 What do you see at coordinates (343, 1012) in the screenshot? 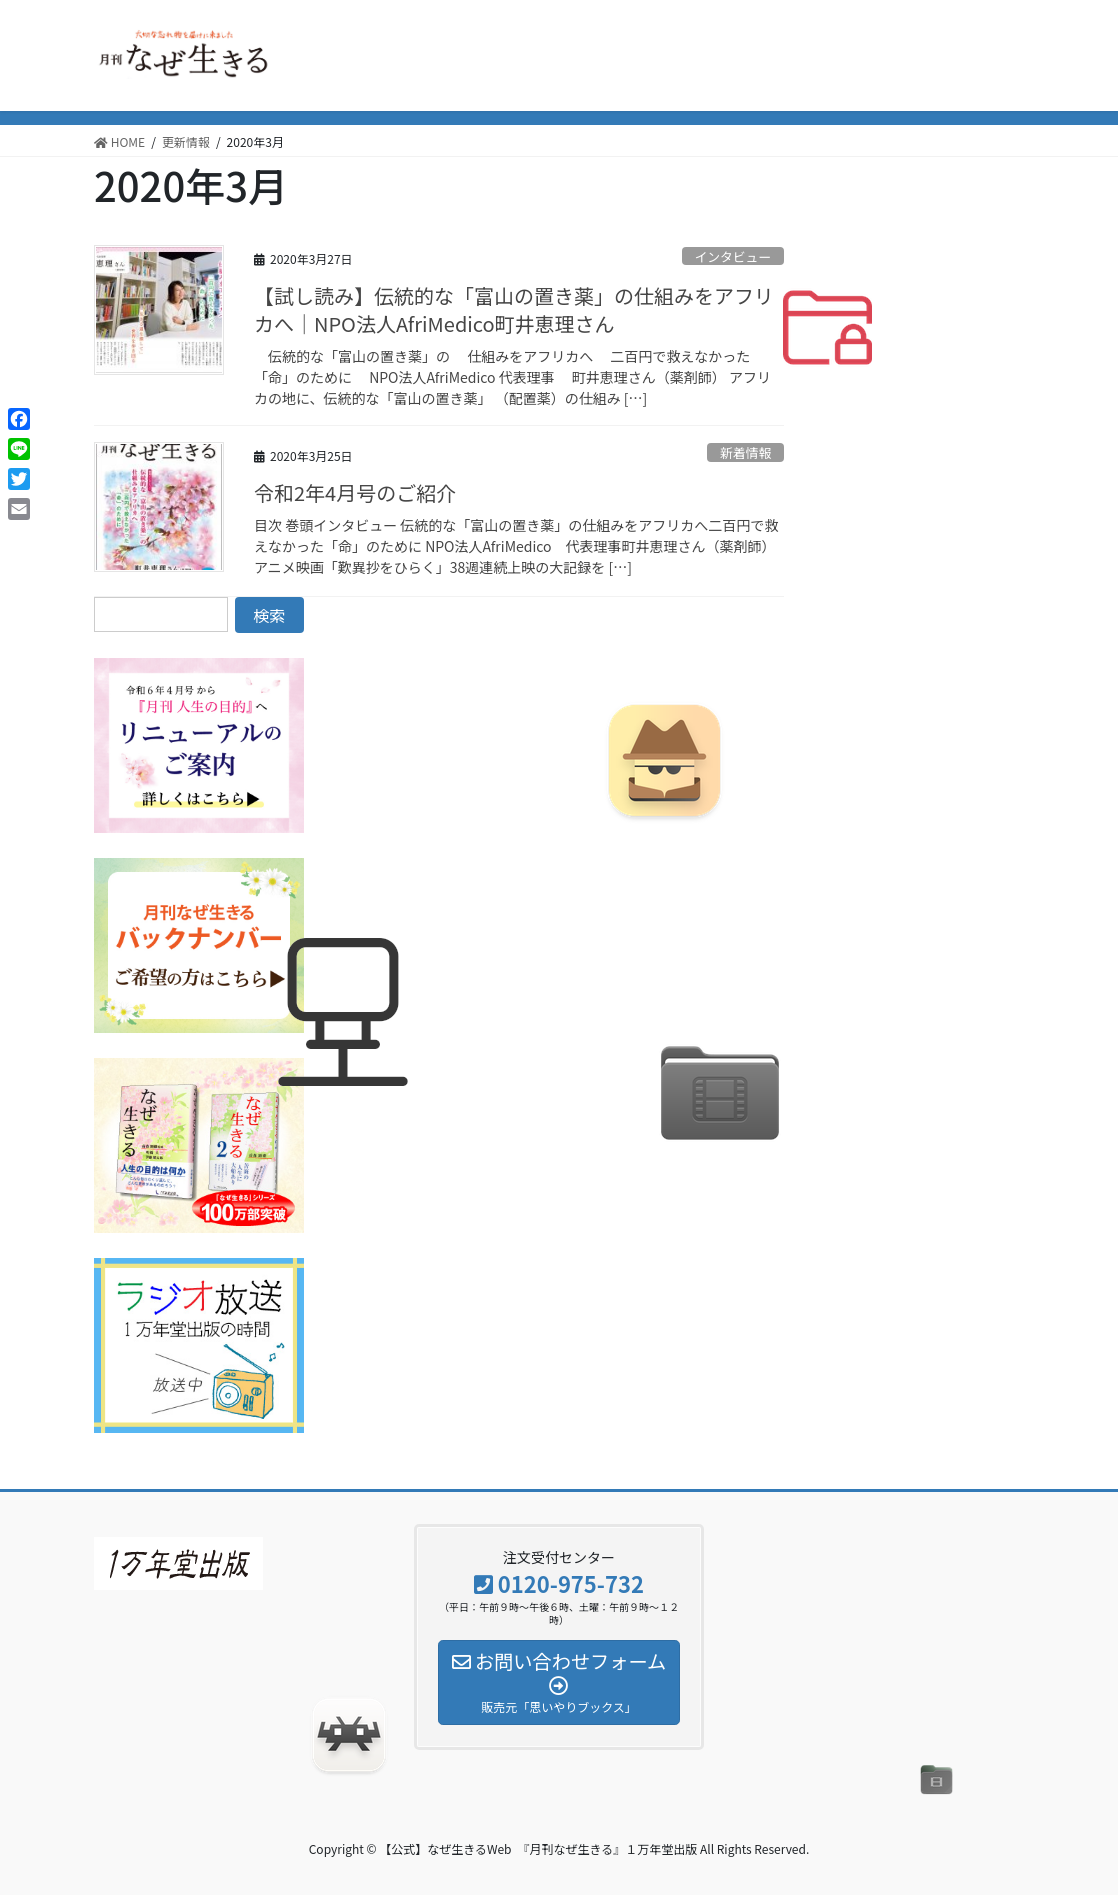
I see `access network settings` at bounding box center [343, 1012].